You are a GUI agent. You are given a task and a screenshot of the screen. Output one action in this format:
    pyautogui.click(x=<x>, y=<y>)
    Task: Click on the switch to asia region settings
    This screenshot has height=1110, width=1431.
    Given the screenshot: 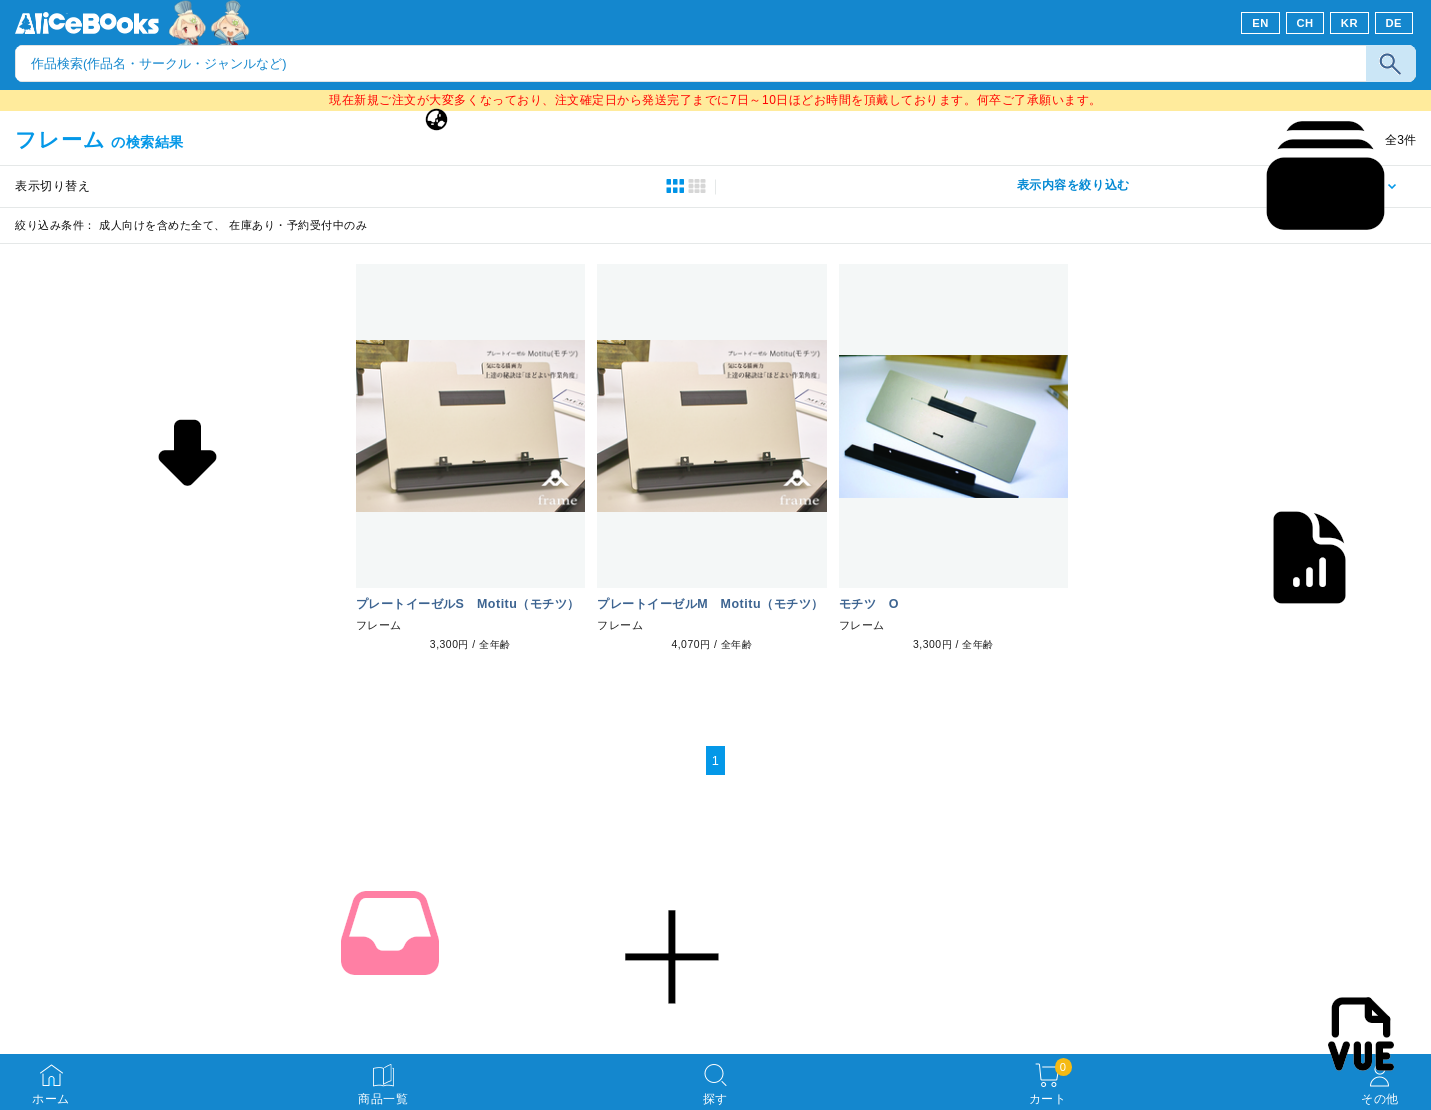 What is the action you would take?
    pyautogui.click(x=436, y=119)
    